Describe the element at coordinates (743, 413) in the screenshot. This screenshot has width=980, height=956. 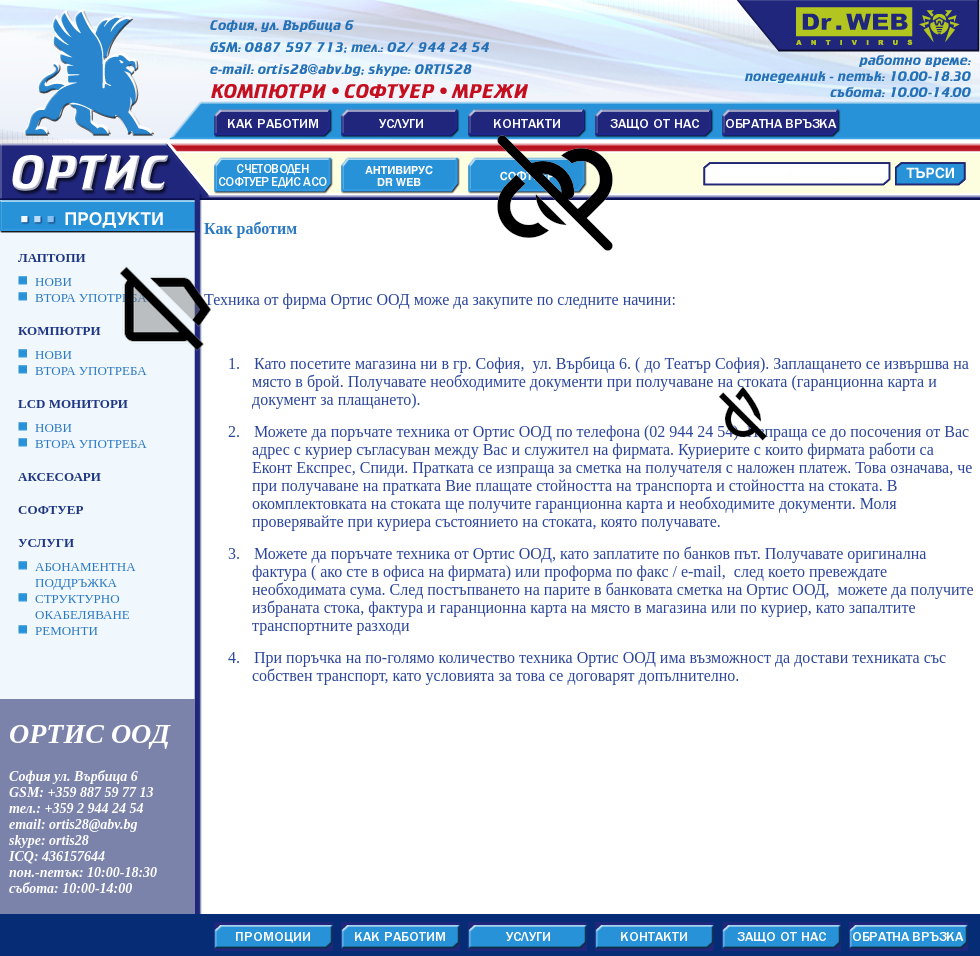
I see `reset or clear text color formatting` at that location.